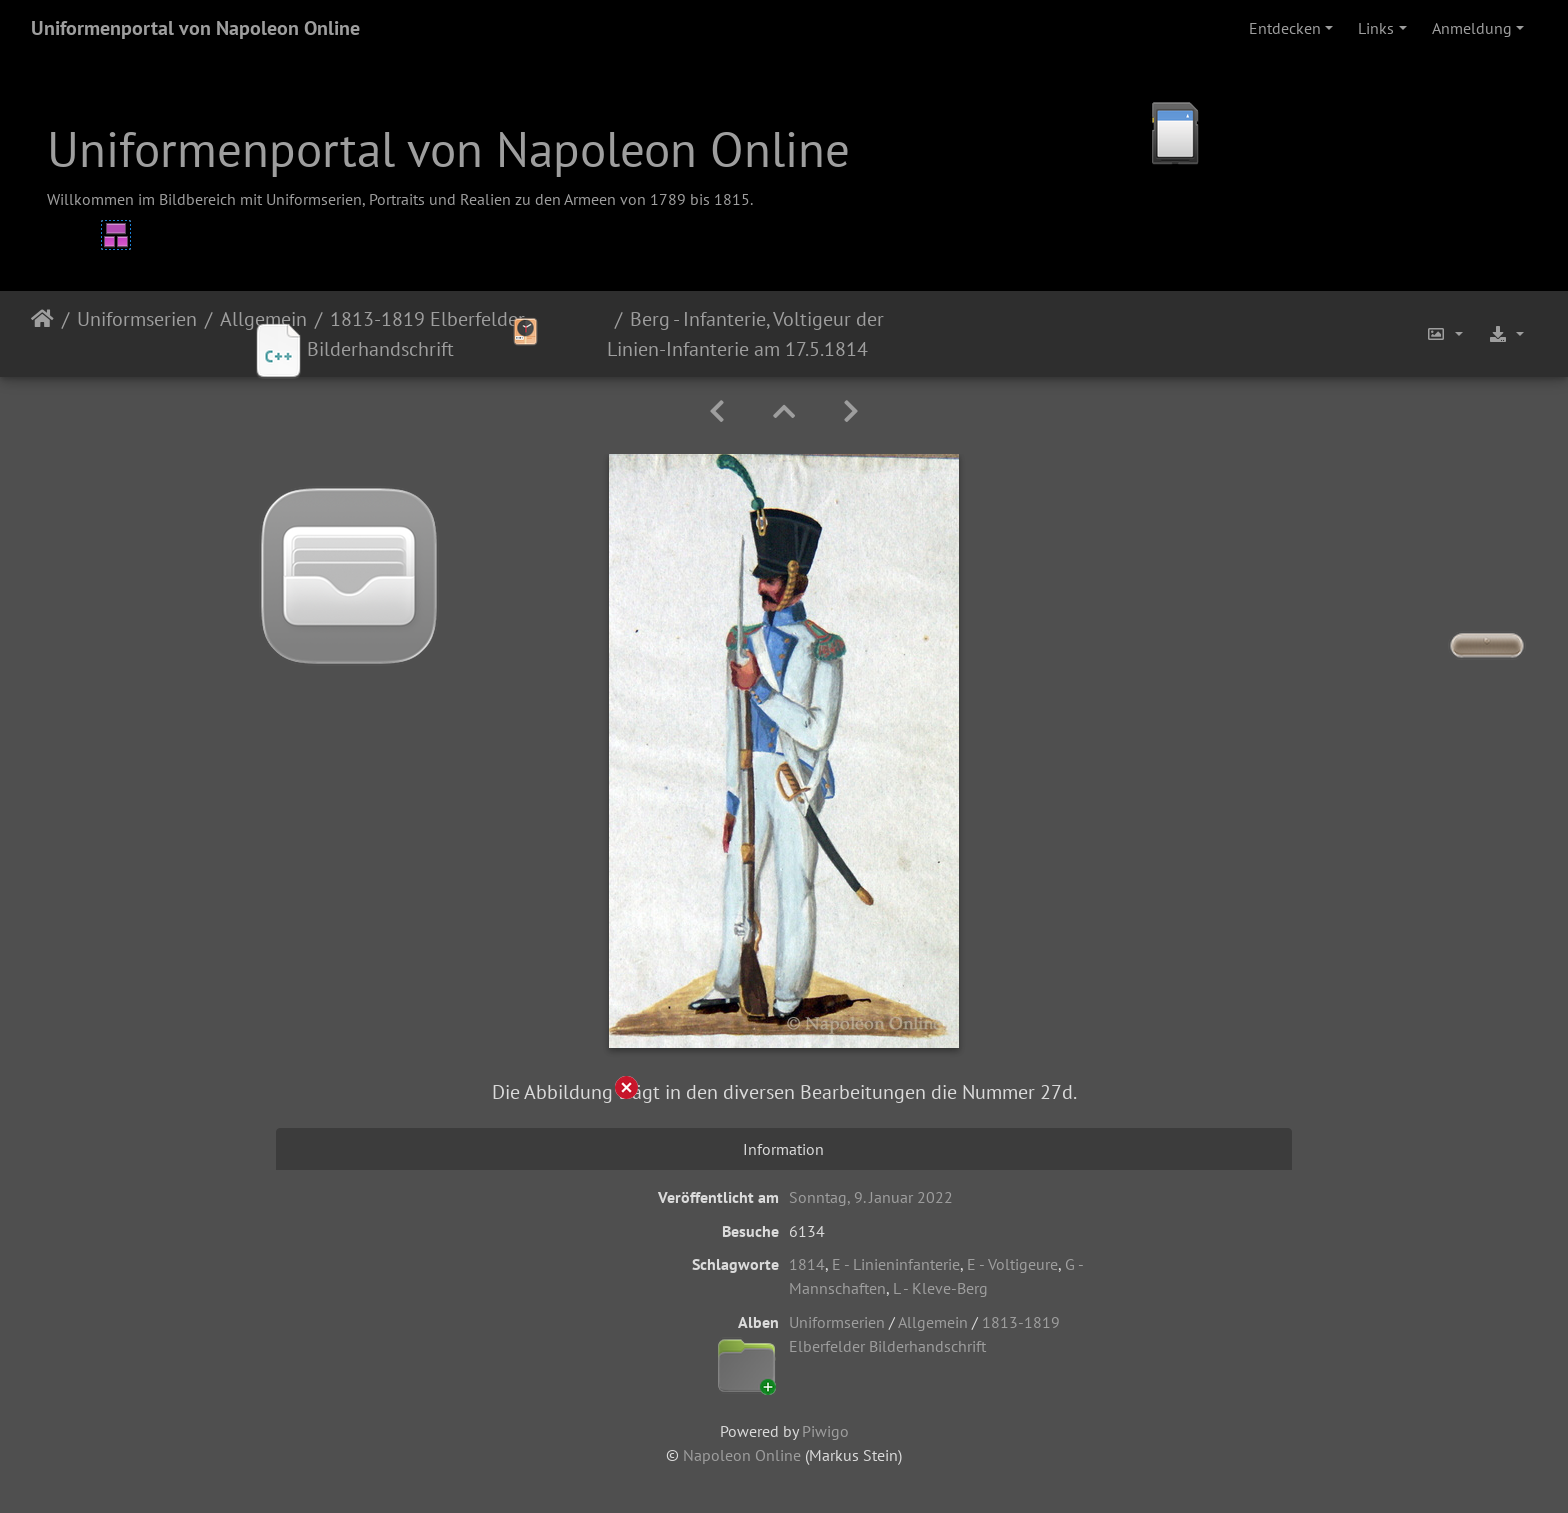  What do you see at coordinates (746, 1365) in the screenshot?
I see `create a new folder` at bounding box center [746, 1365].